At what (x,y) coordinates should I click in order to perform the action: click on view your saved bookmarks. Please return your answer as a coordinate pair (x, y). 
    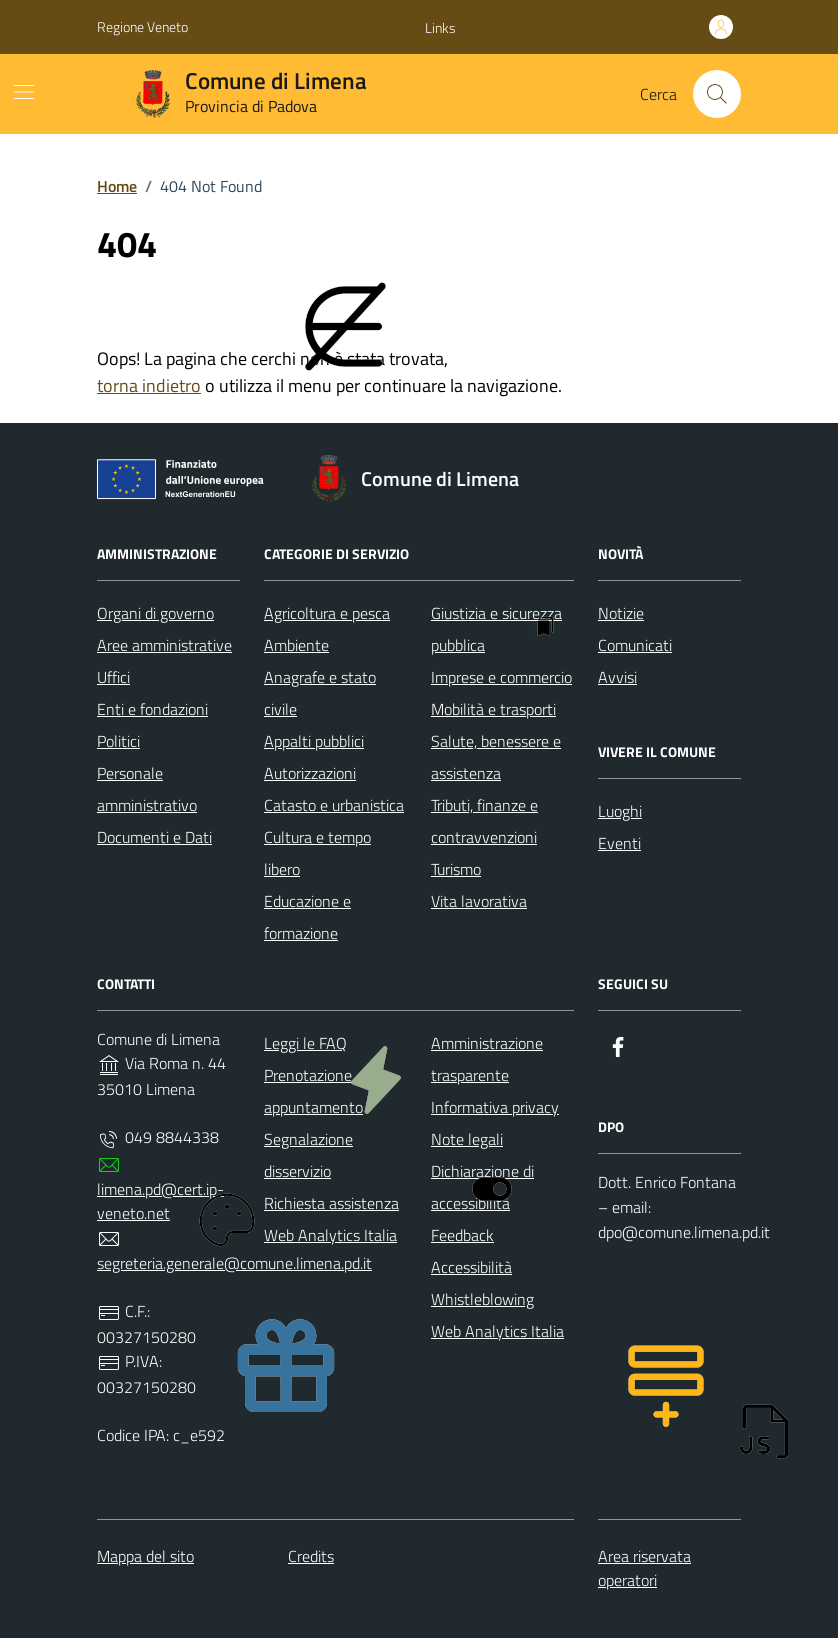
    Looking at the image, I should click on (545, 626).